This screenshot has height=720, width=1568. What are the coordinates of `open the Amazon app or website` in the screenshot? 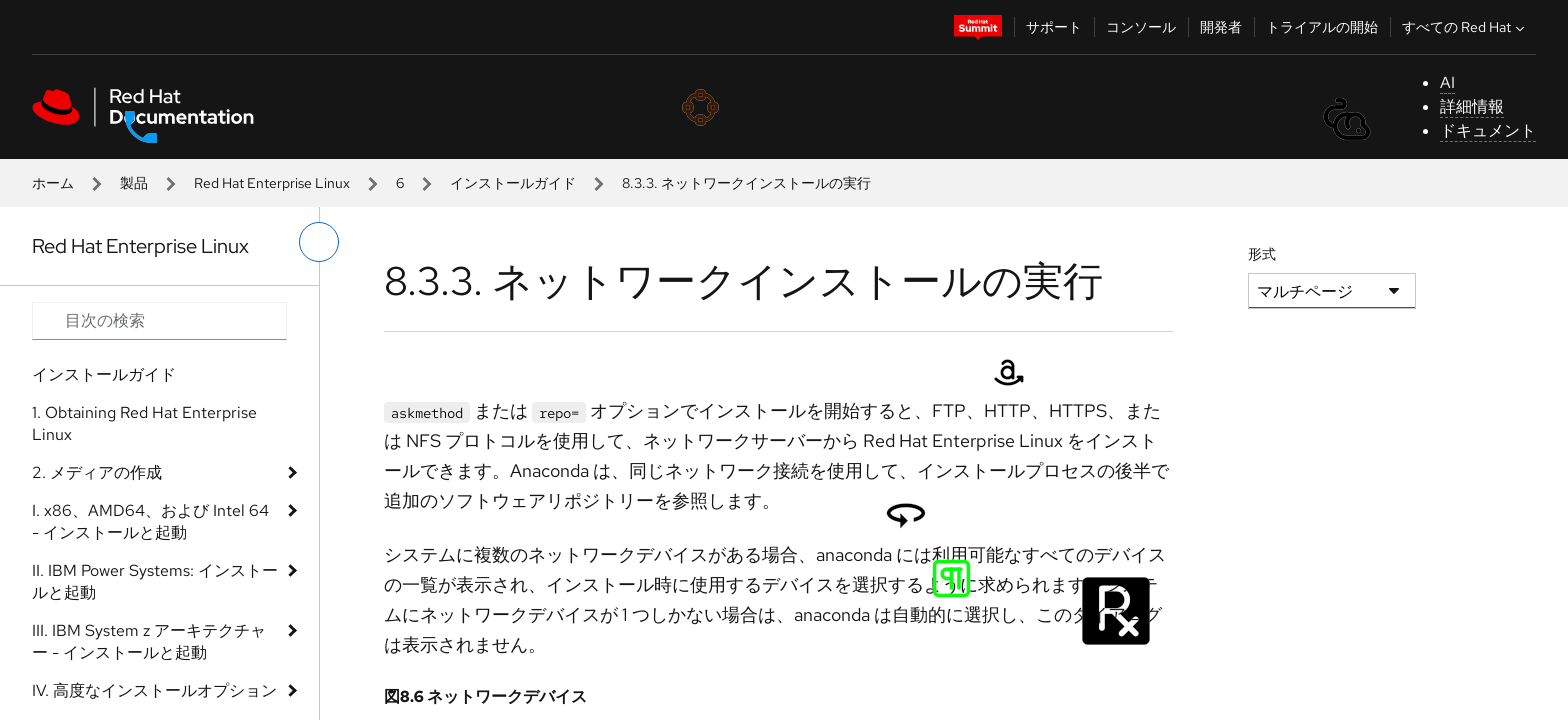 It's located at (1008, 372).